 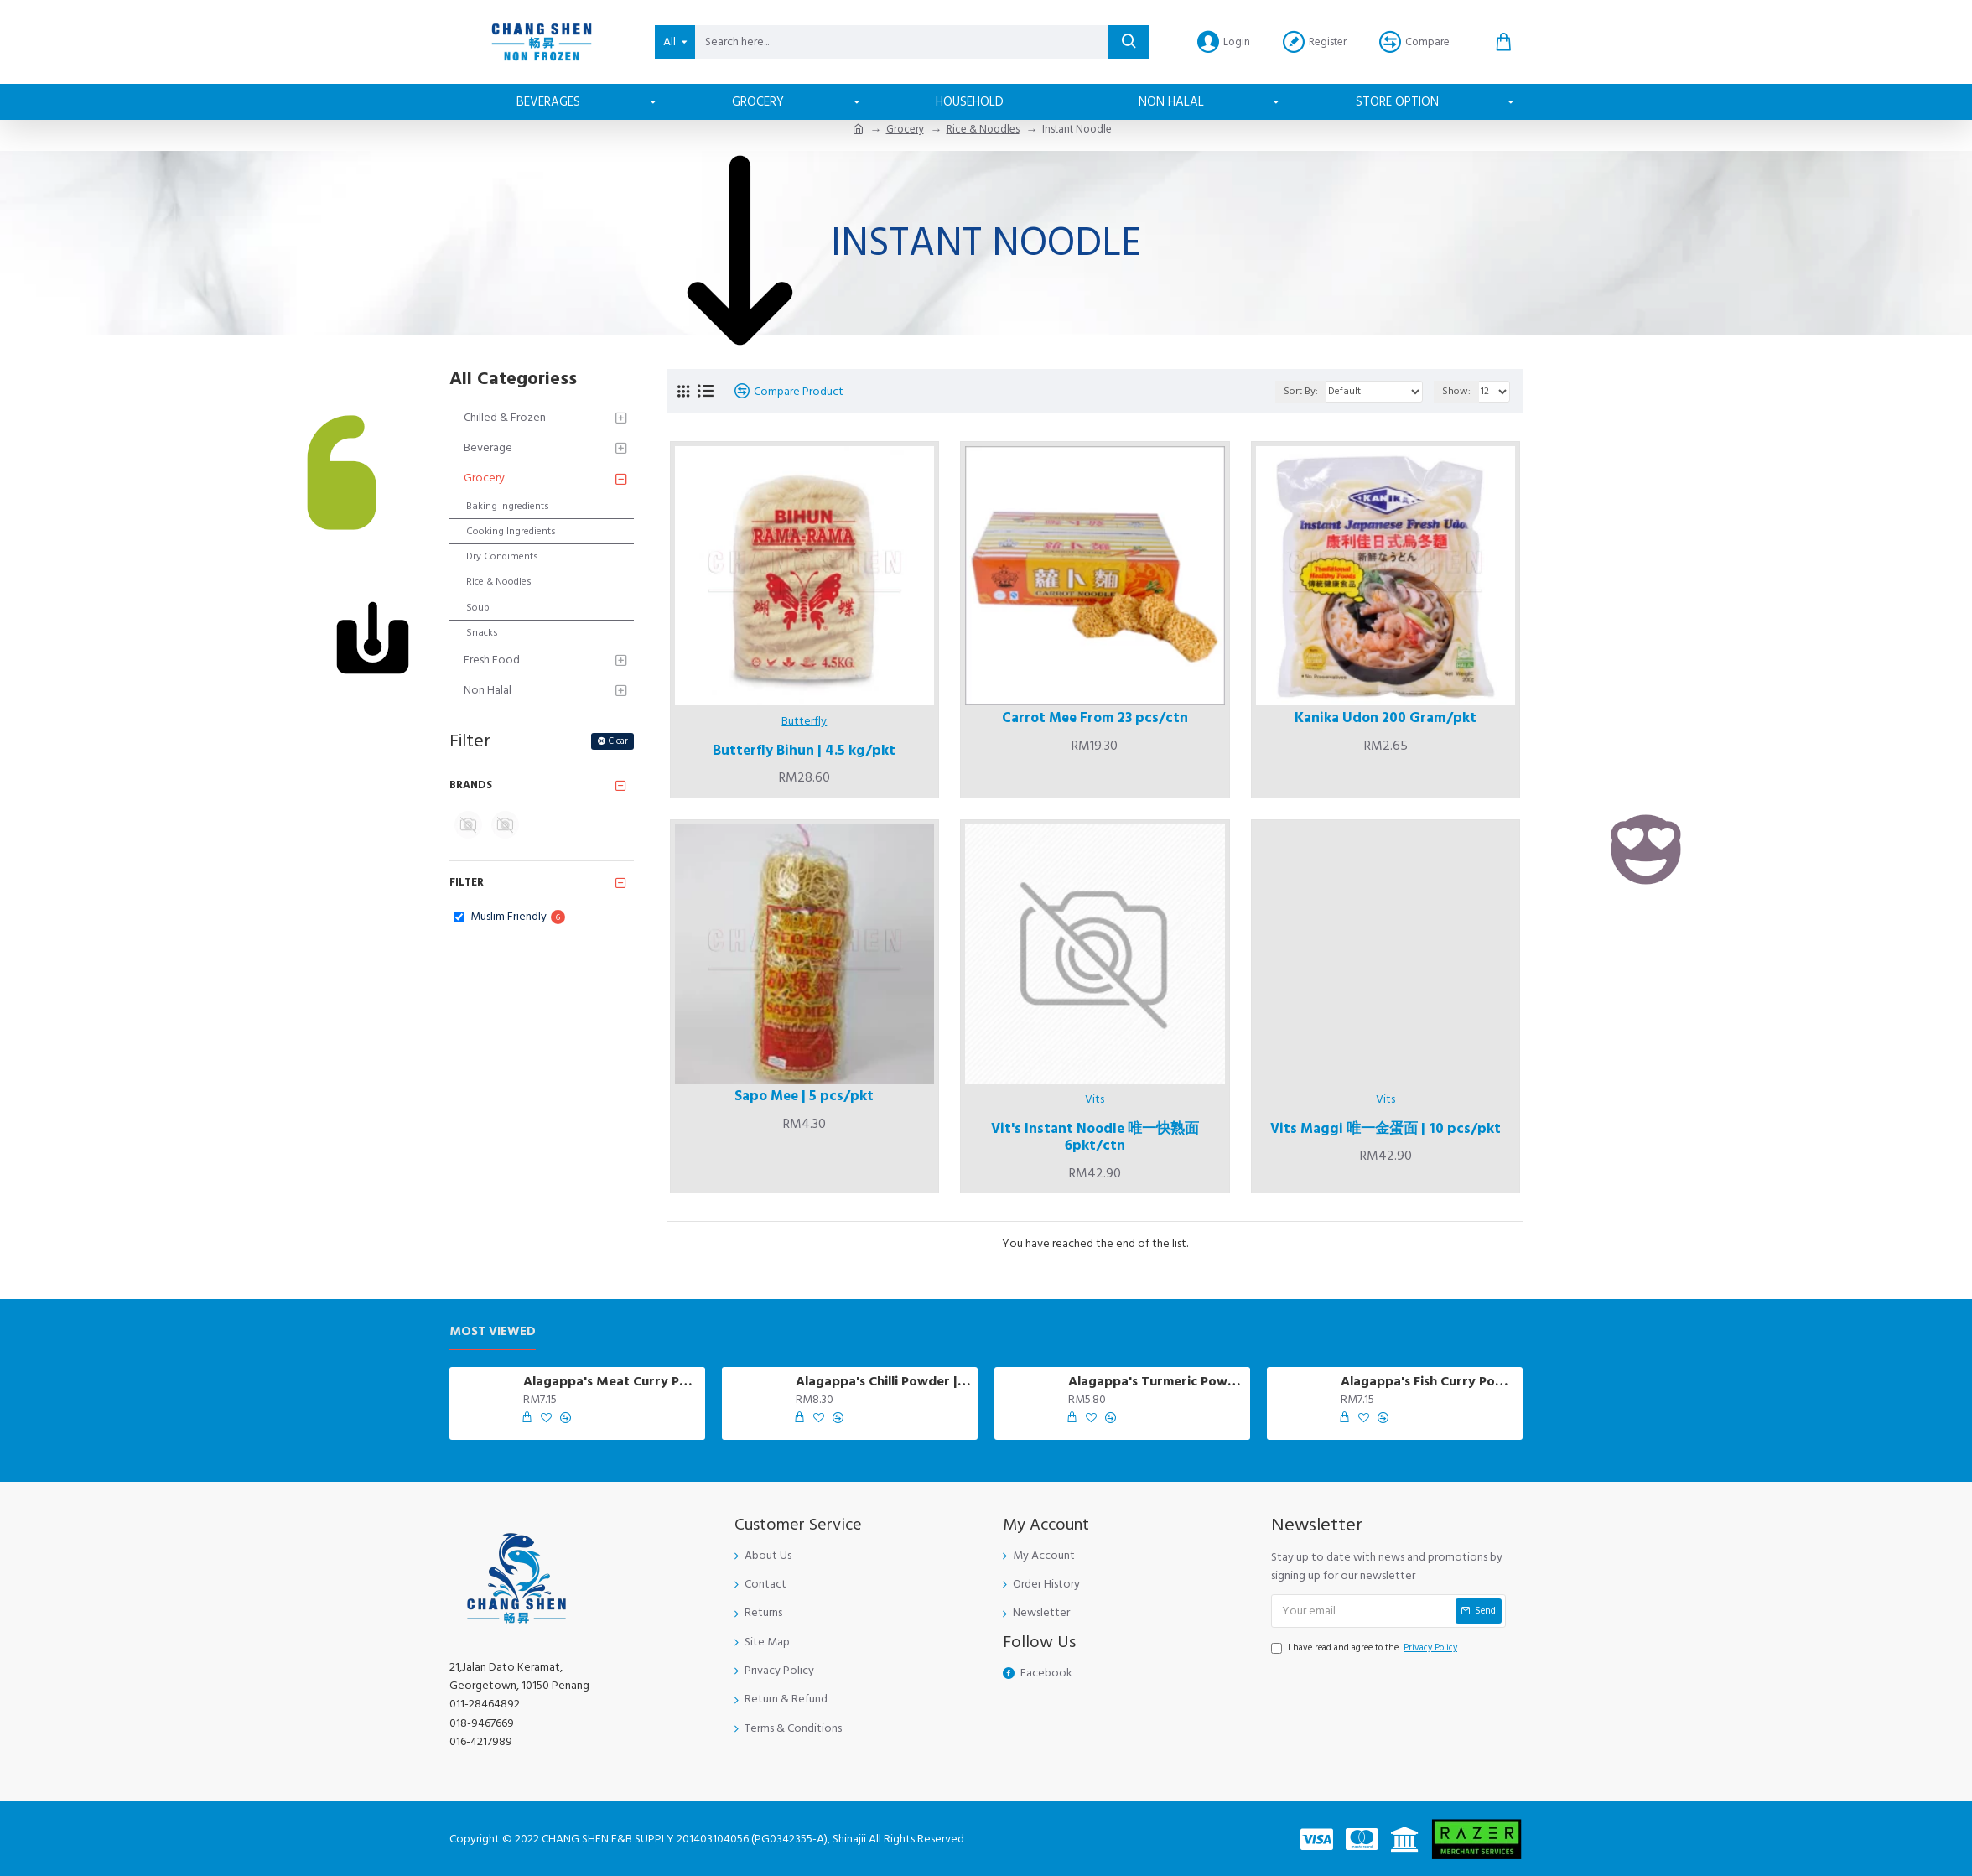 I want to click on react to a message with love, so click(x=1646, y=850).